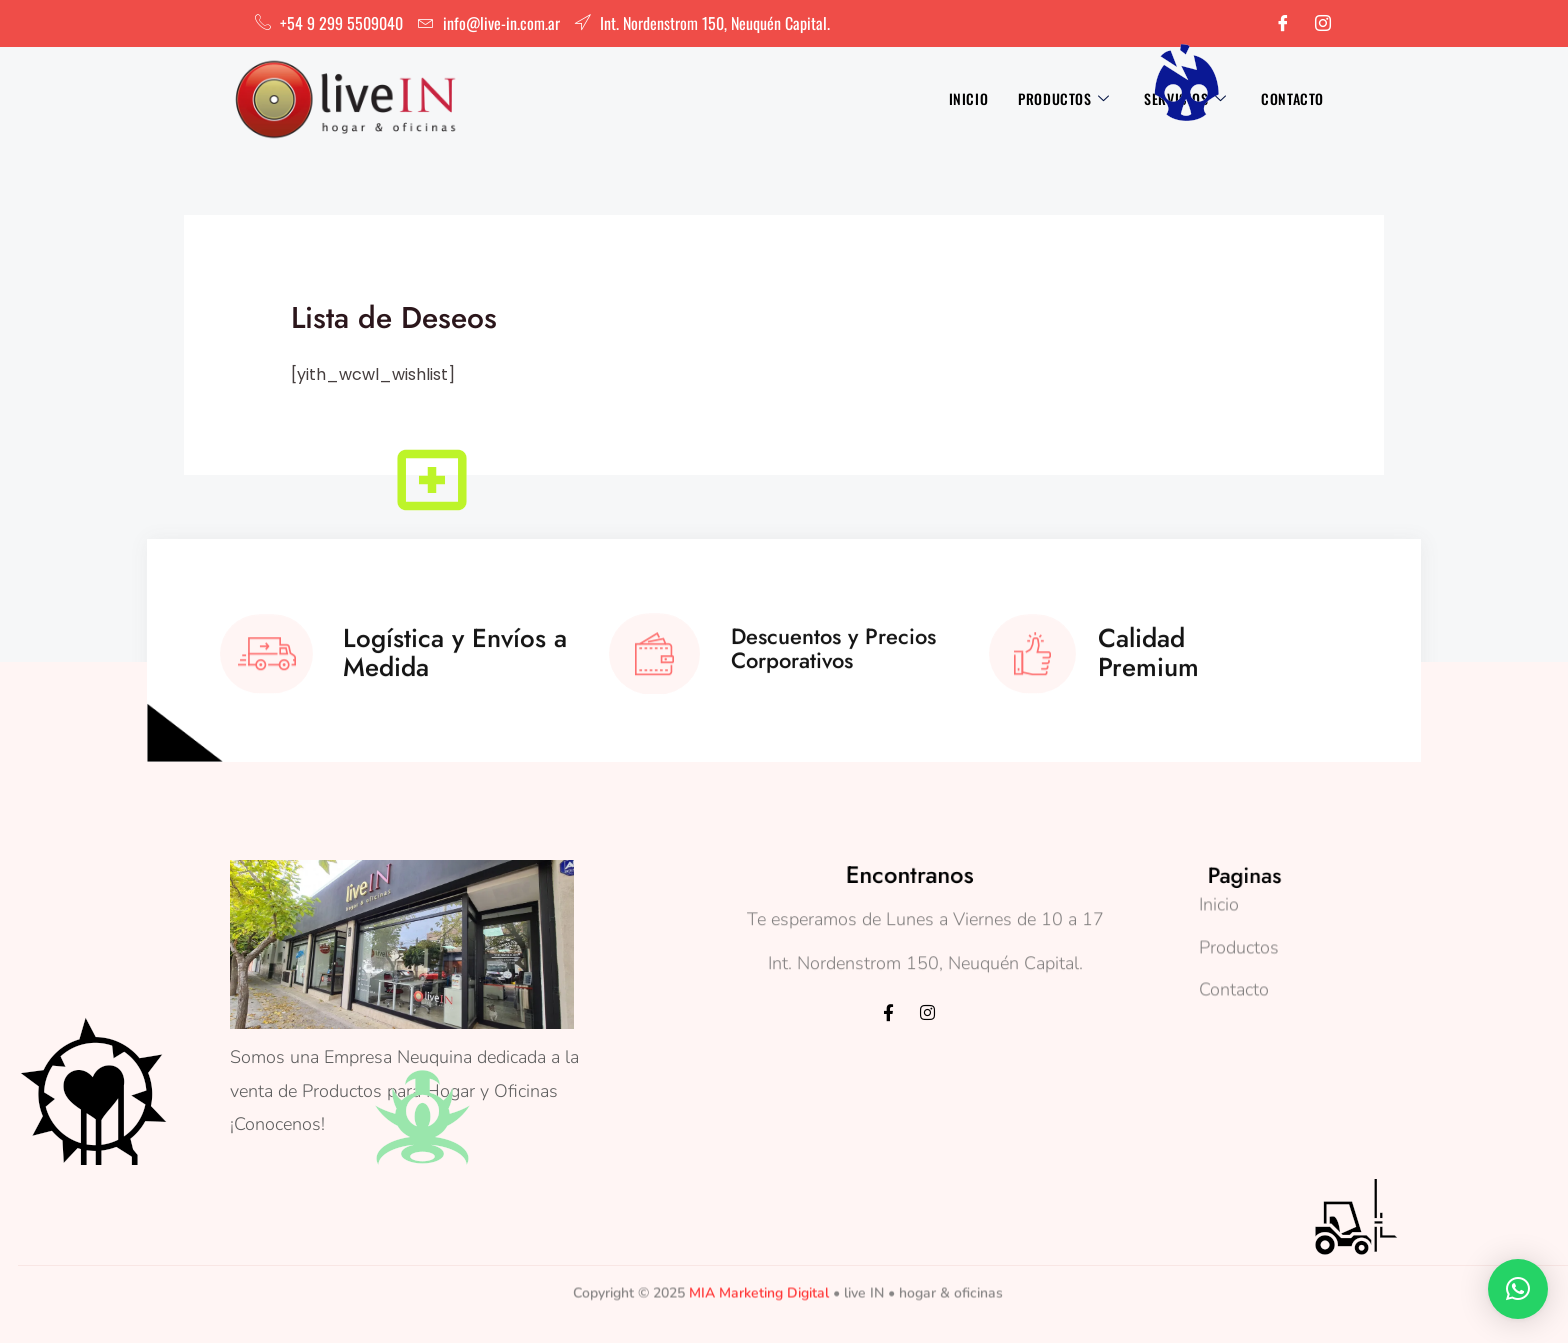 Image resolution: width=1568 pixels, height=1343 pixels. I want to click on access warehouse or inventory management, so click(1356, 1214).